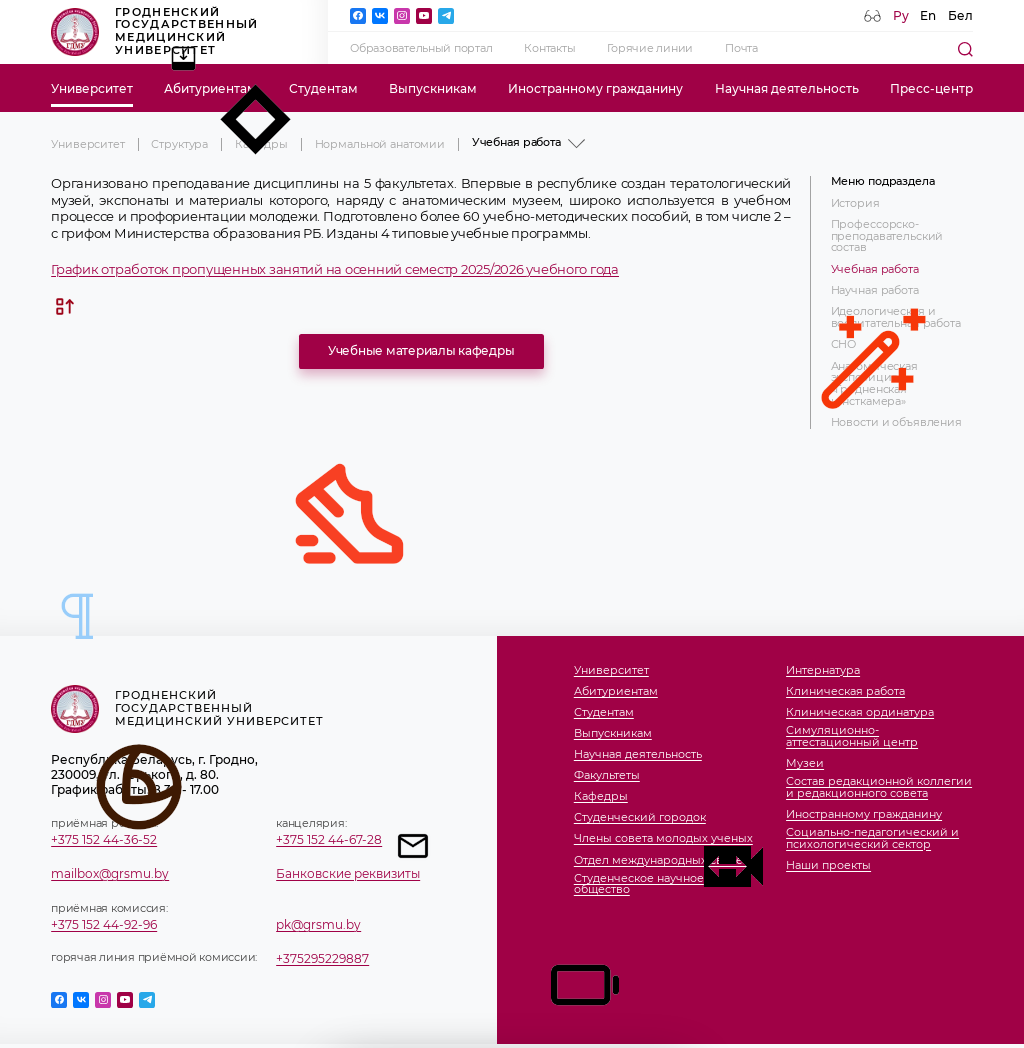 The width and height of the screenshot is (1024, 1048). Describe the element at coordinates (585, 985) in the screenshot. I see `indicates battery is completely drained` at that location.